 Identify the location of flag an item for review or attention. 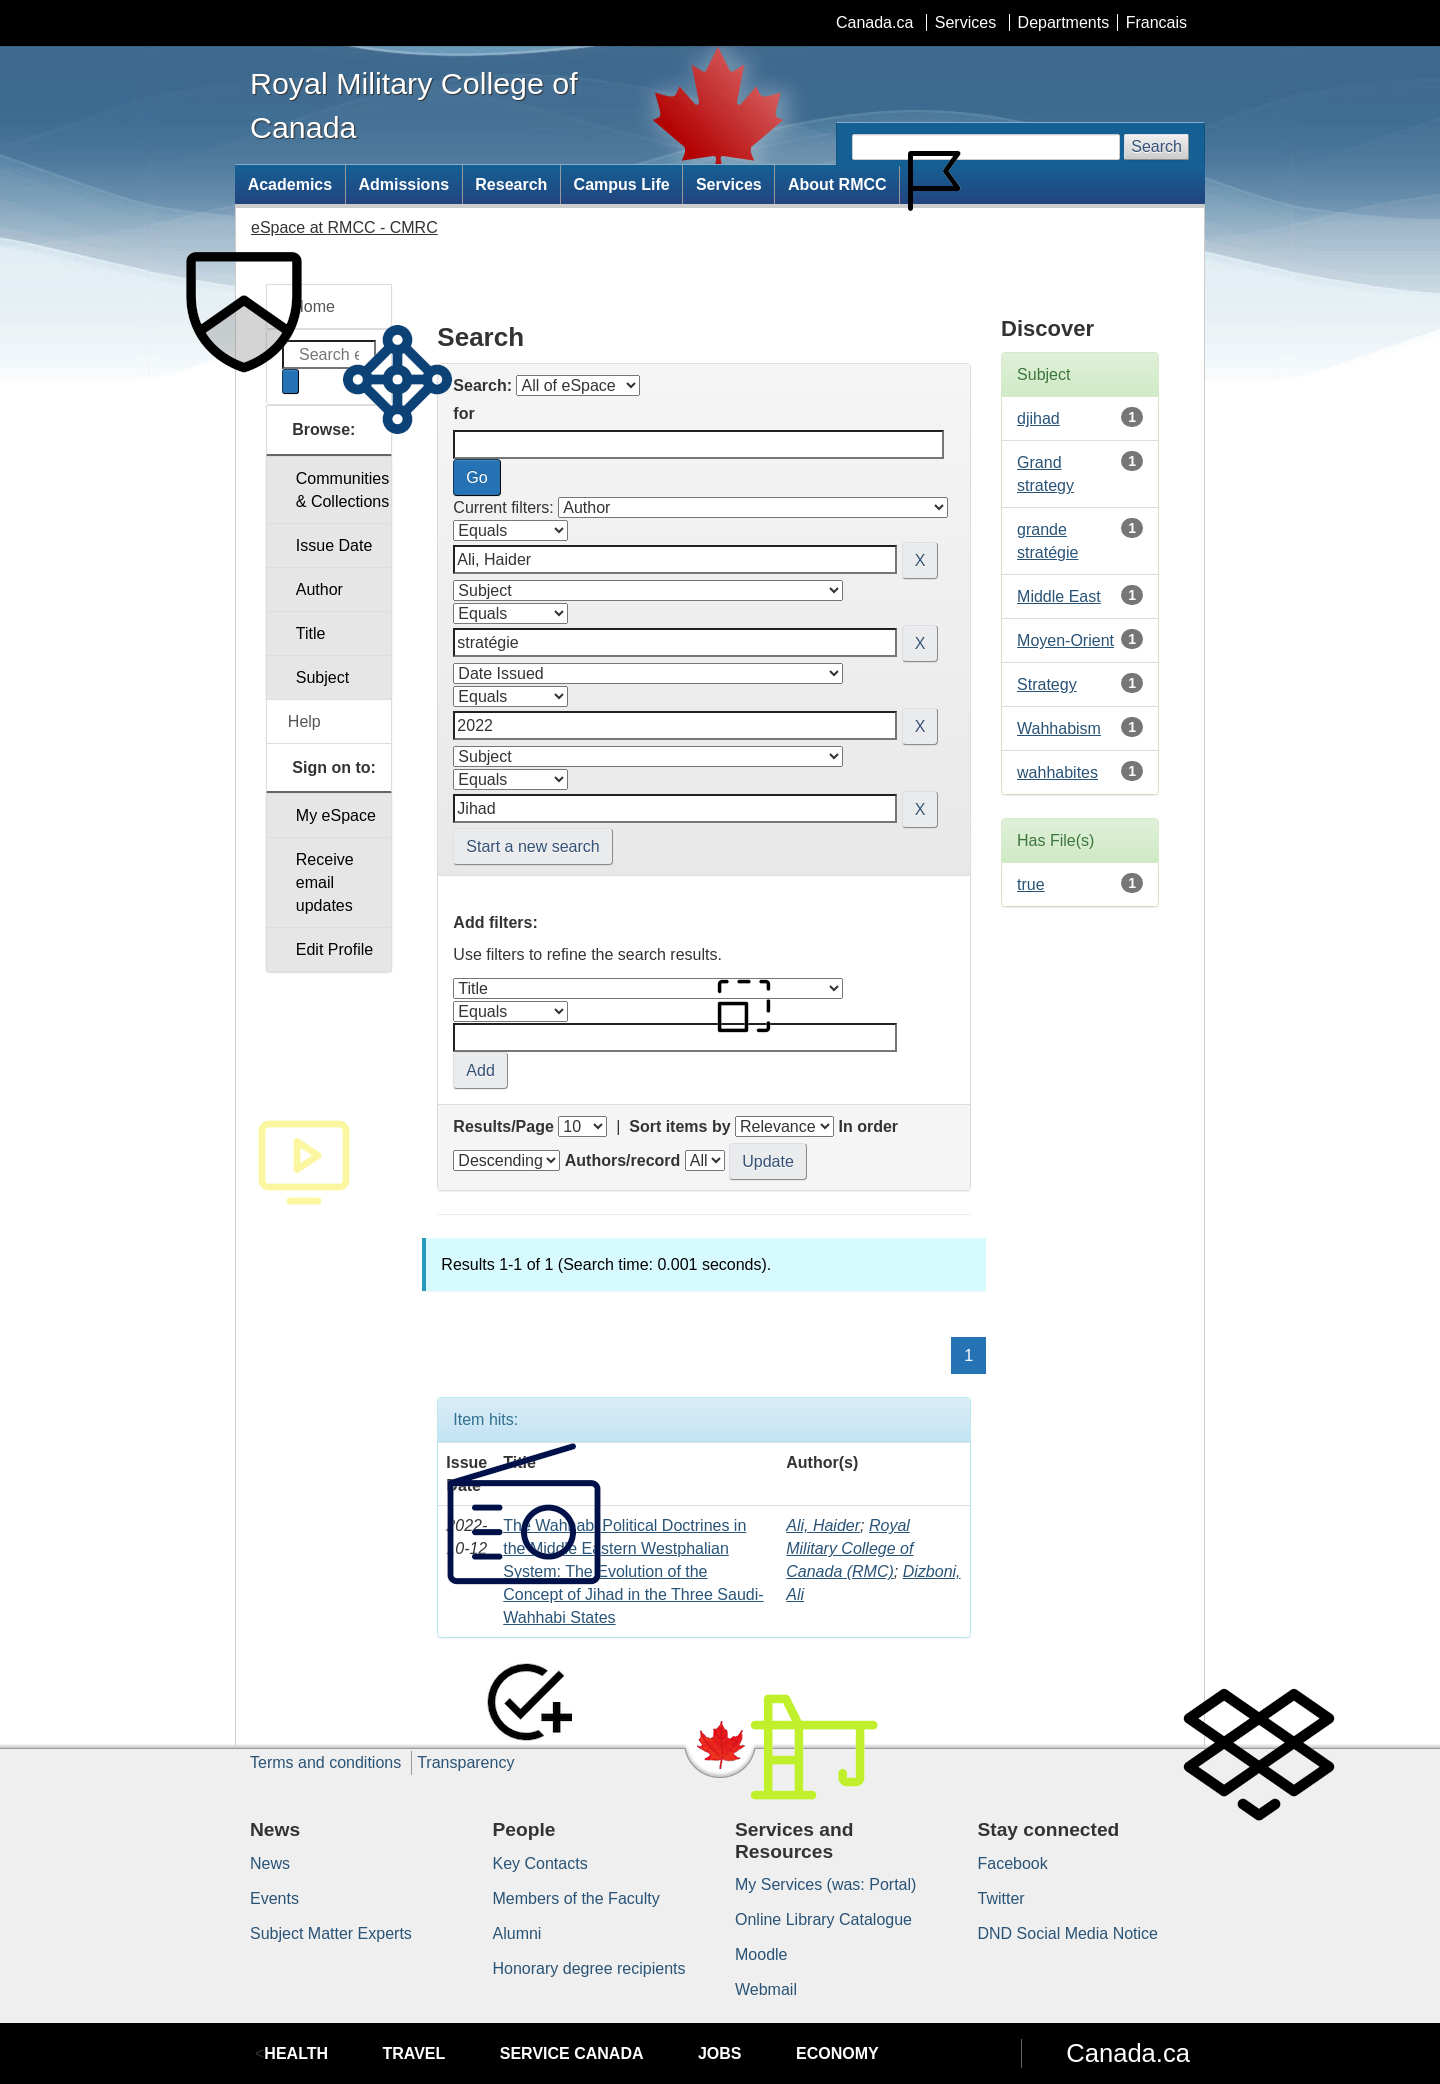
(933, 181).